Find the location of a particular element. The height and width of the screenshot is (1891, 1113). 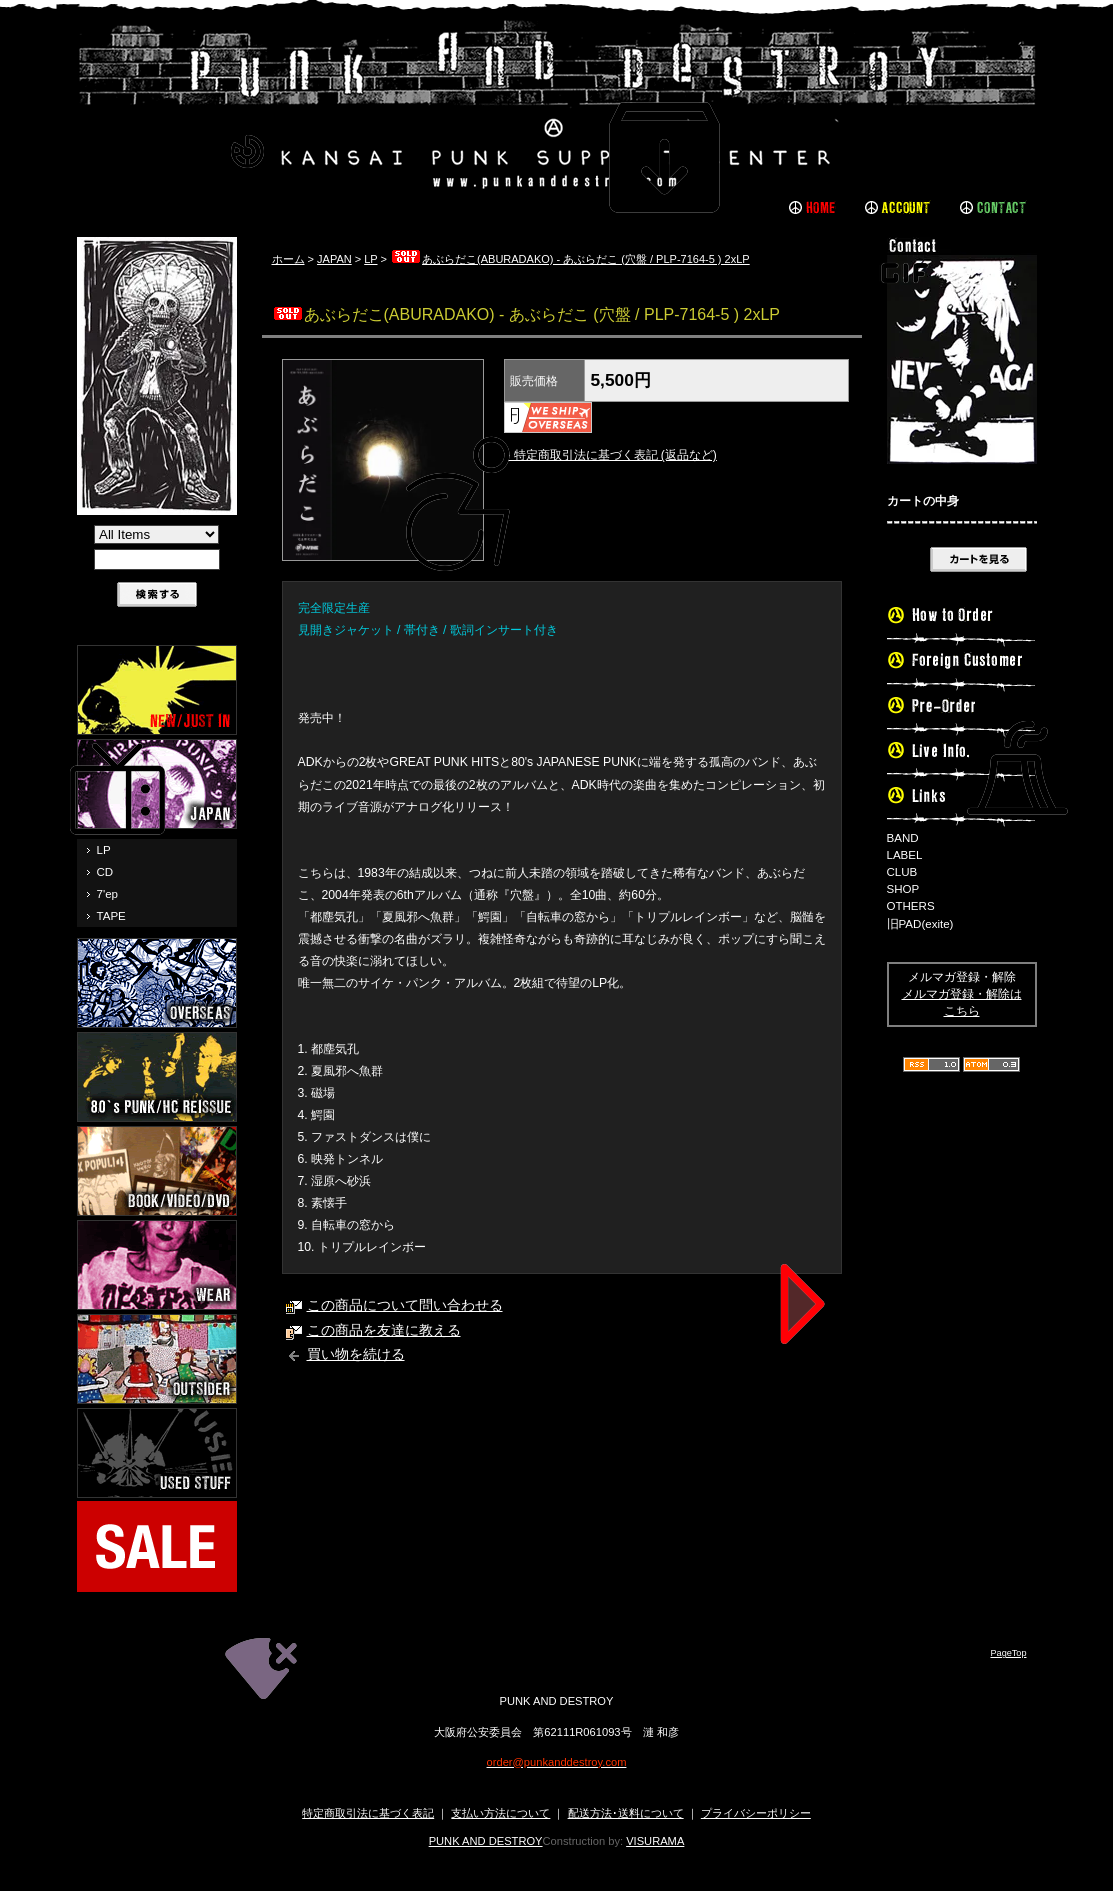

insert a gif into your message is located at coordinates (905, 273).